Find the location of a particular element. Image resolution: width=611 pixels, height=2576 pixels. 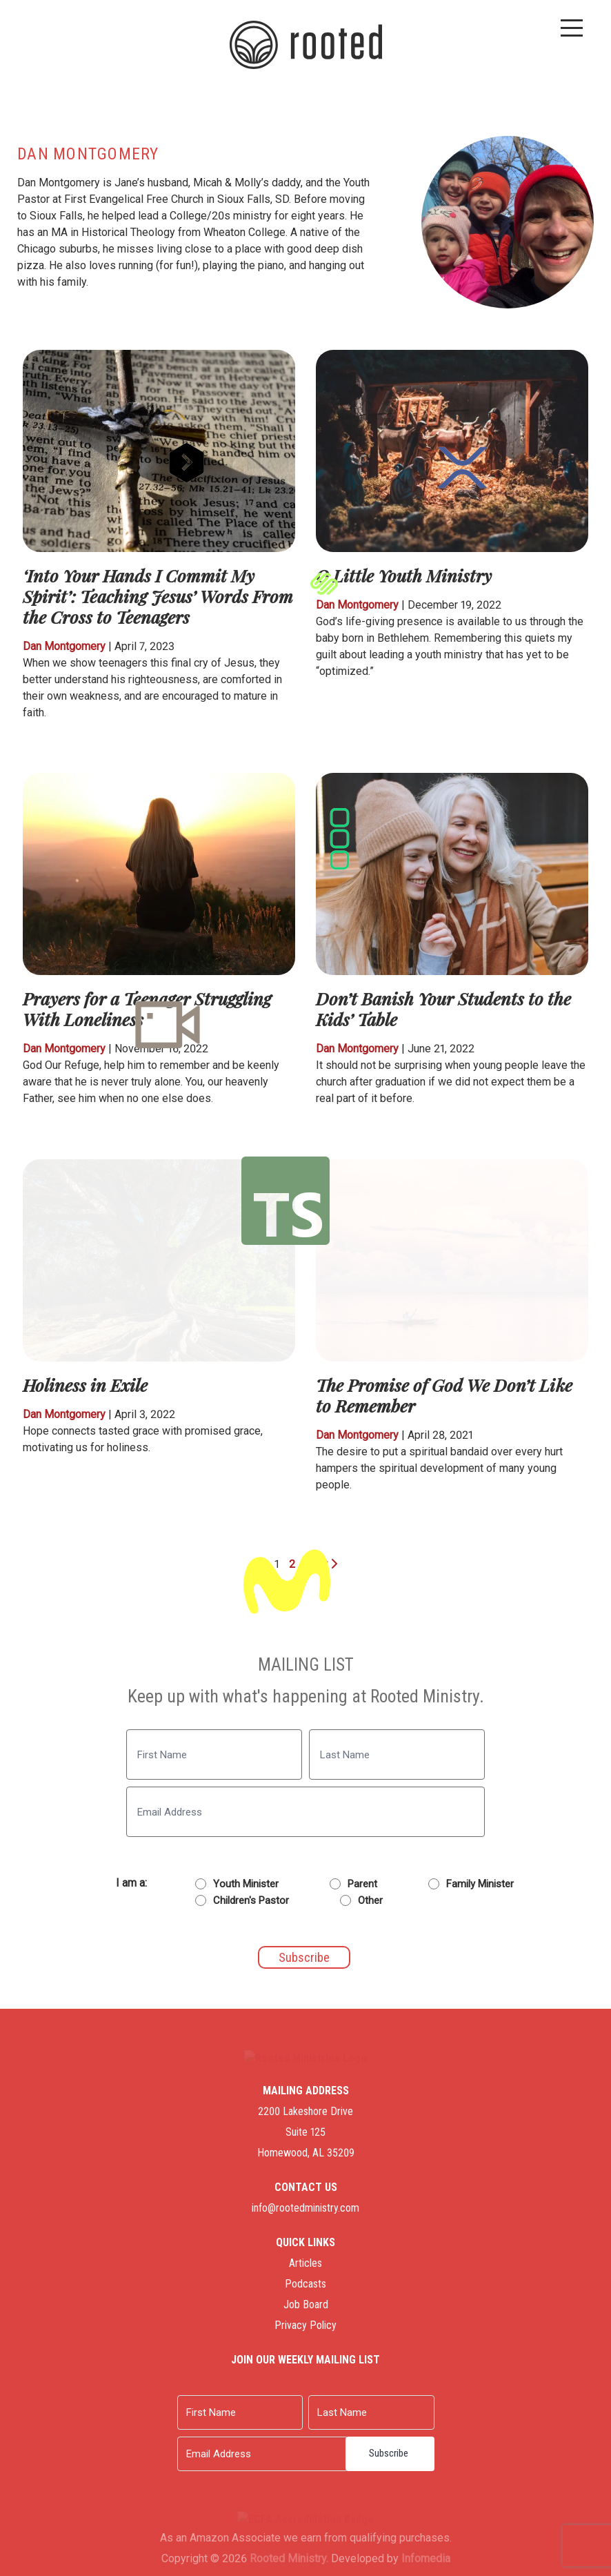

blackmagic design company logo is located at coordinates (339, 838).